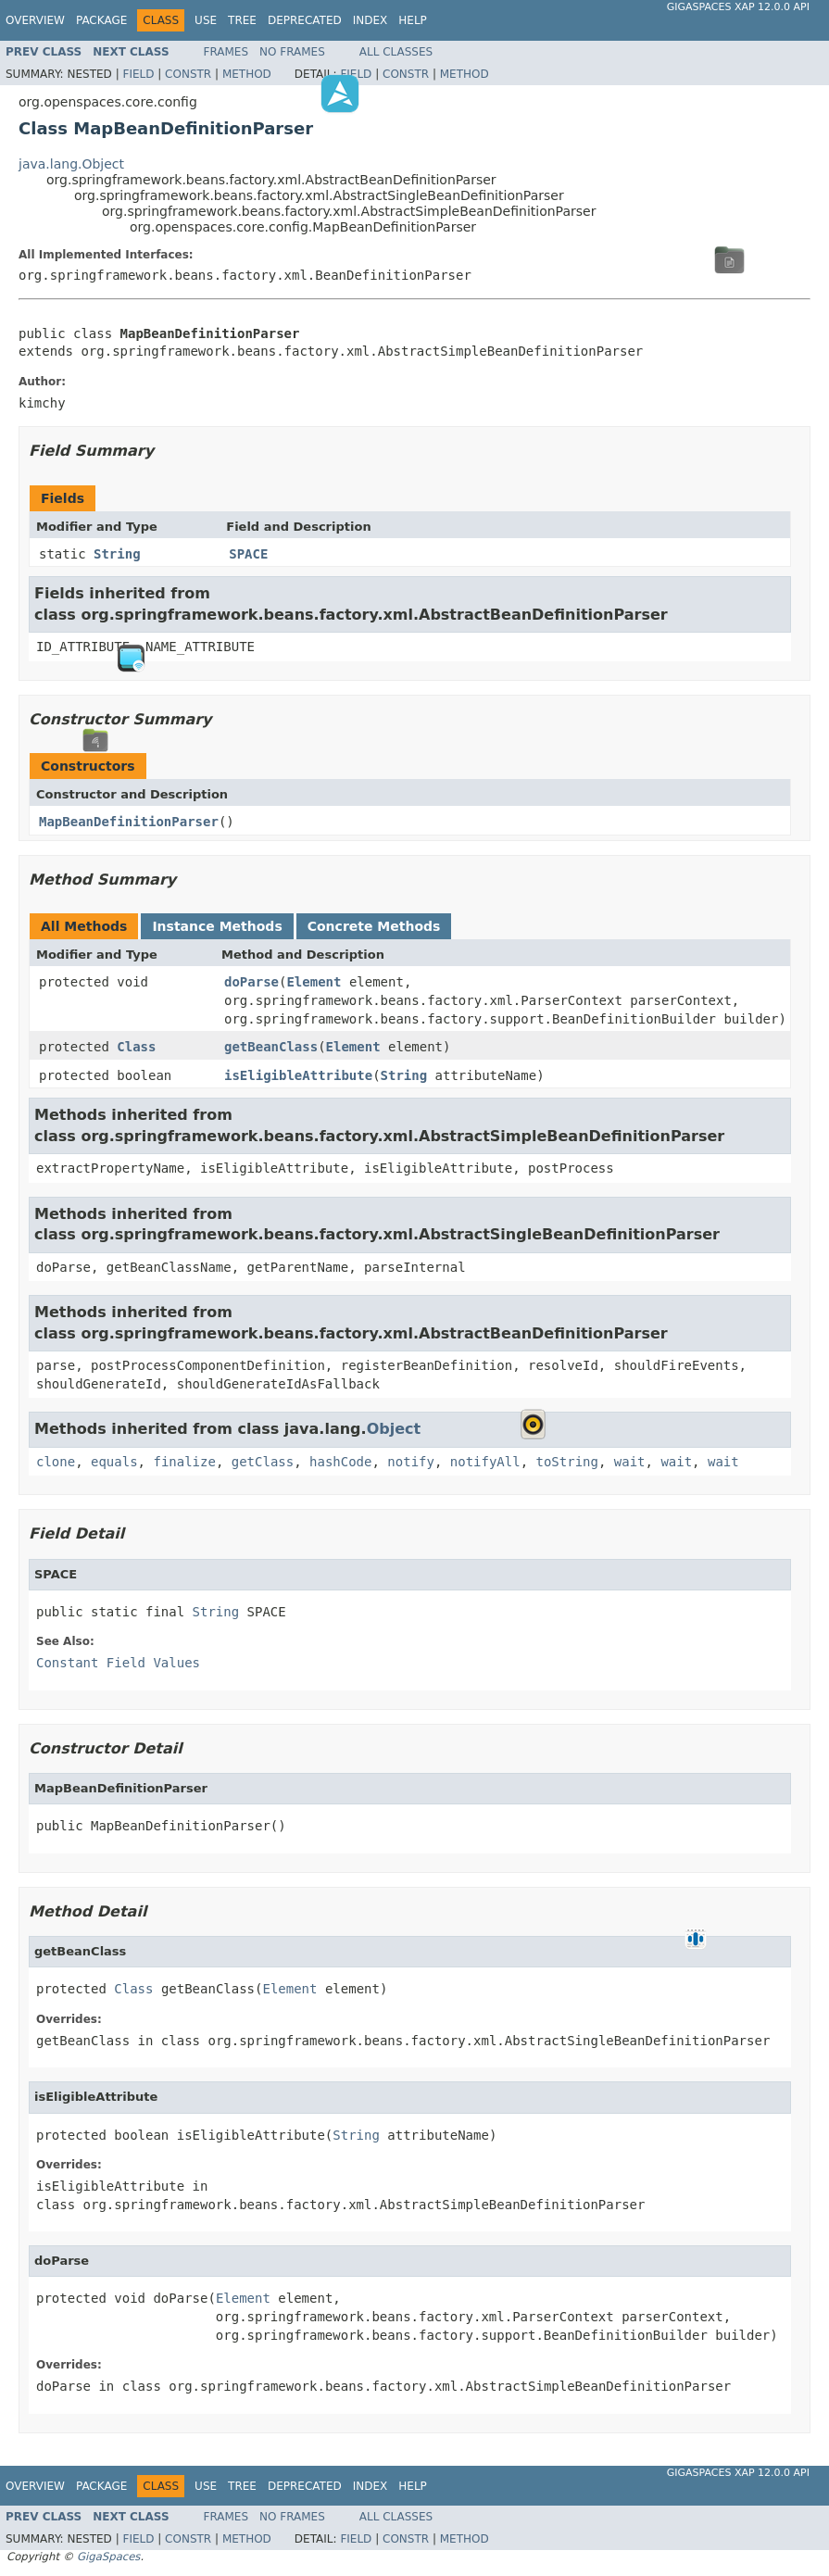  What do you see at coordinates (95, 740) in the screenshot?
I see `open insync cloud sync folder` at bounding box center [95, 740].